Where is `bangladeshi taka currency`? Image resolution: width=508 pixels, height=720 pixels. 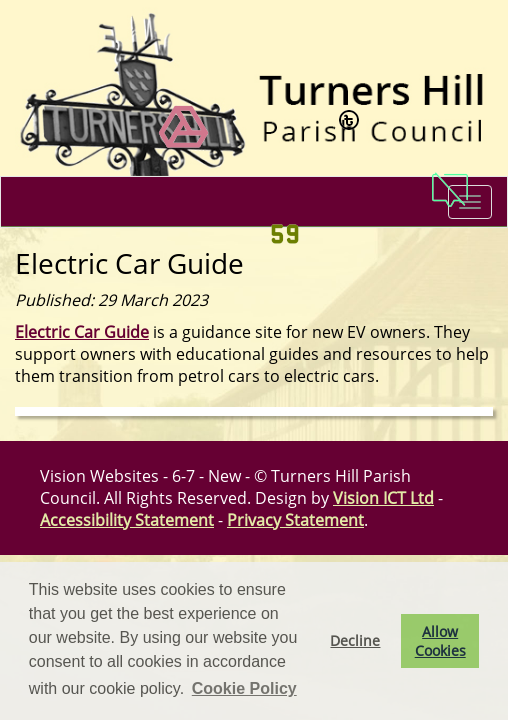
bangladeshi taka currency is located at coordinates (349, 120).